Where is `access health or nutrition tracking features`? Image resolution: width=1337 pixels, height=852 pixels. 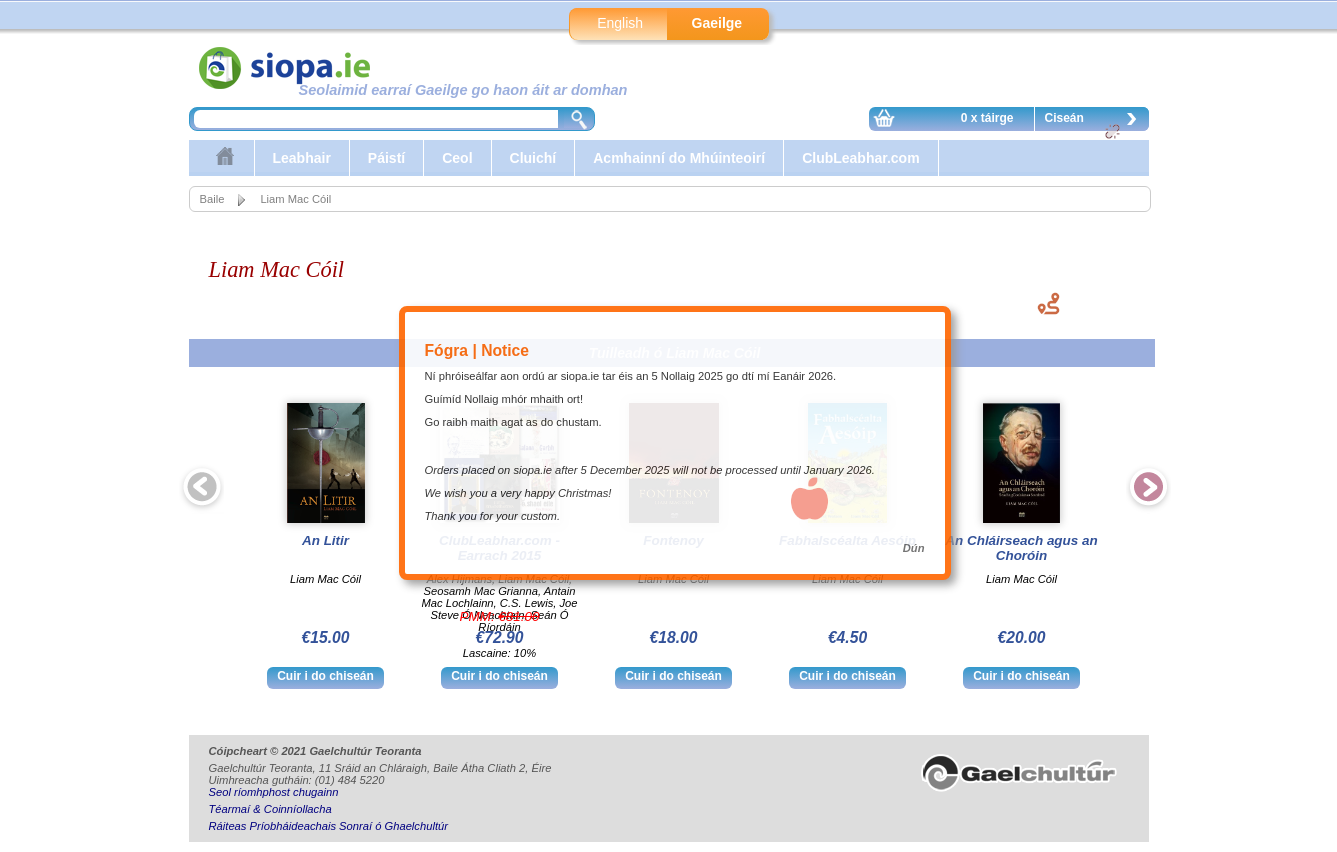
access health or nutrition tracking features is located at coordinates (809, 498).